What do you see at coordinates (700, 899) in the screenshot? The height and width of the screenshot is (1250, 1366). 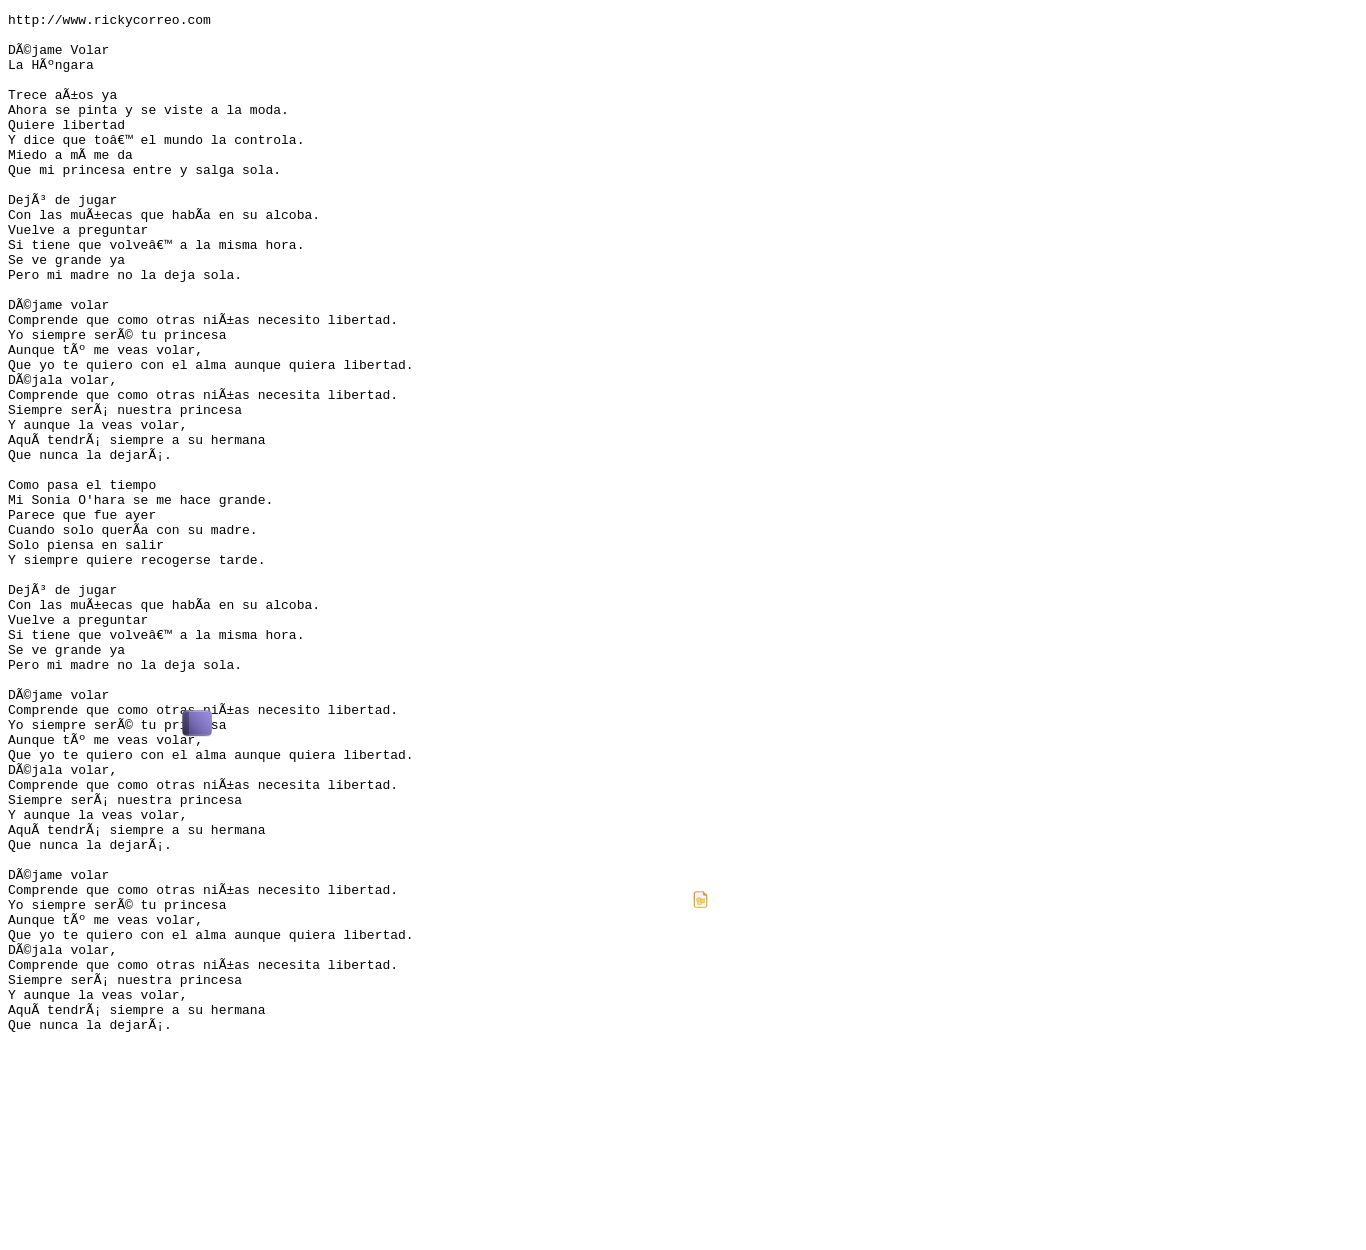 I see `open an opendocument graphics file` at bounding box center [700, 899].